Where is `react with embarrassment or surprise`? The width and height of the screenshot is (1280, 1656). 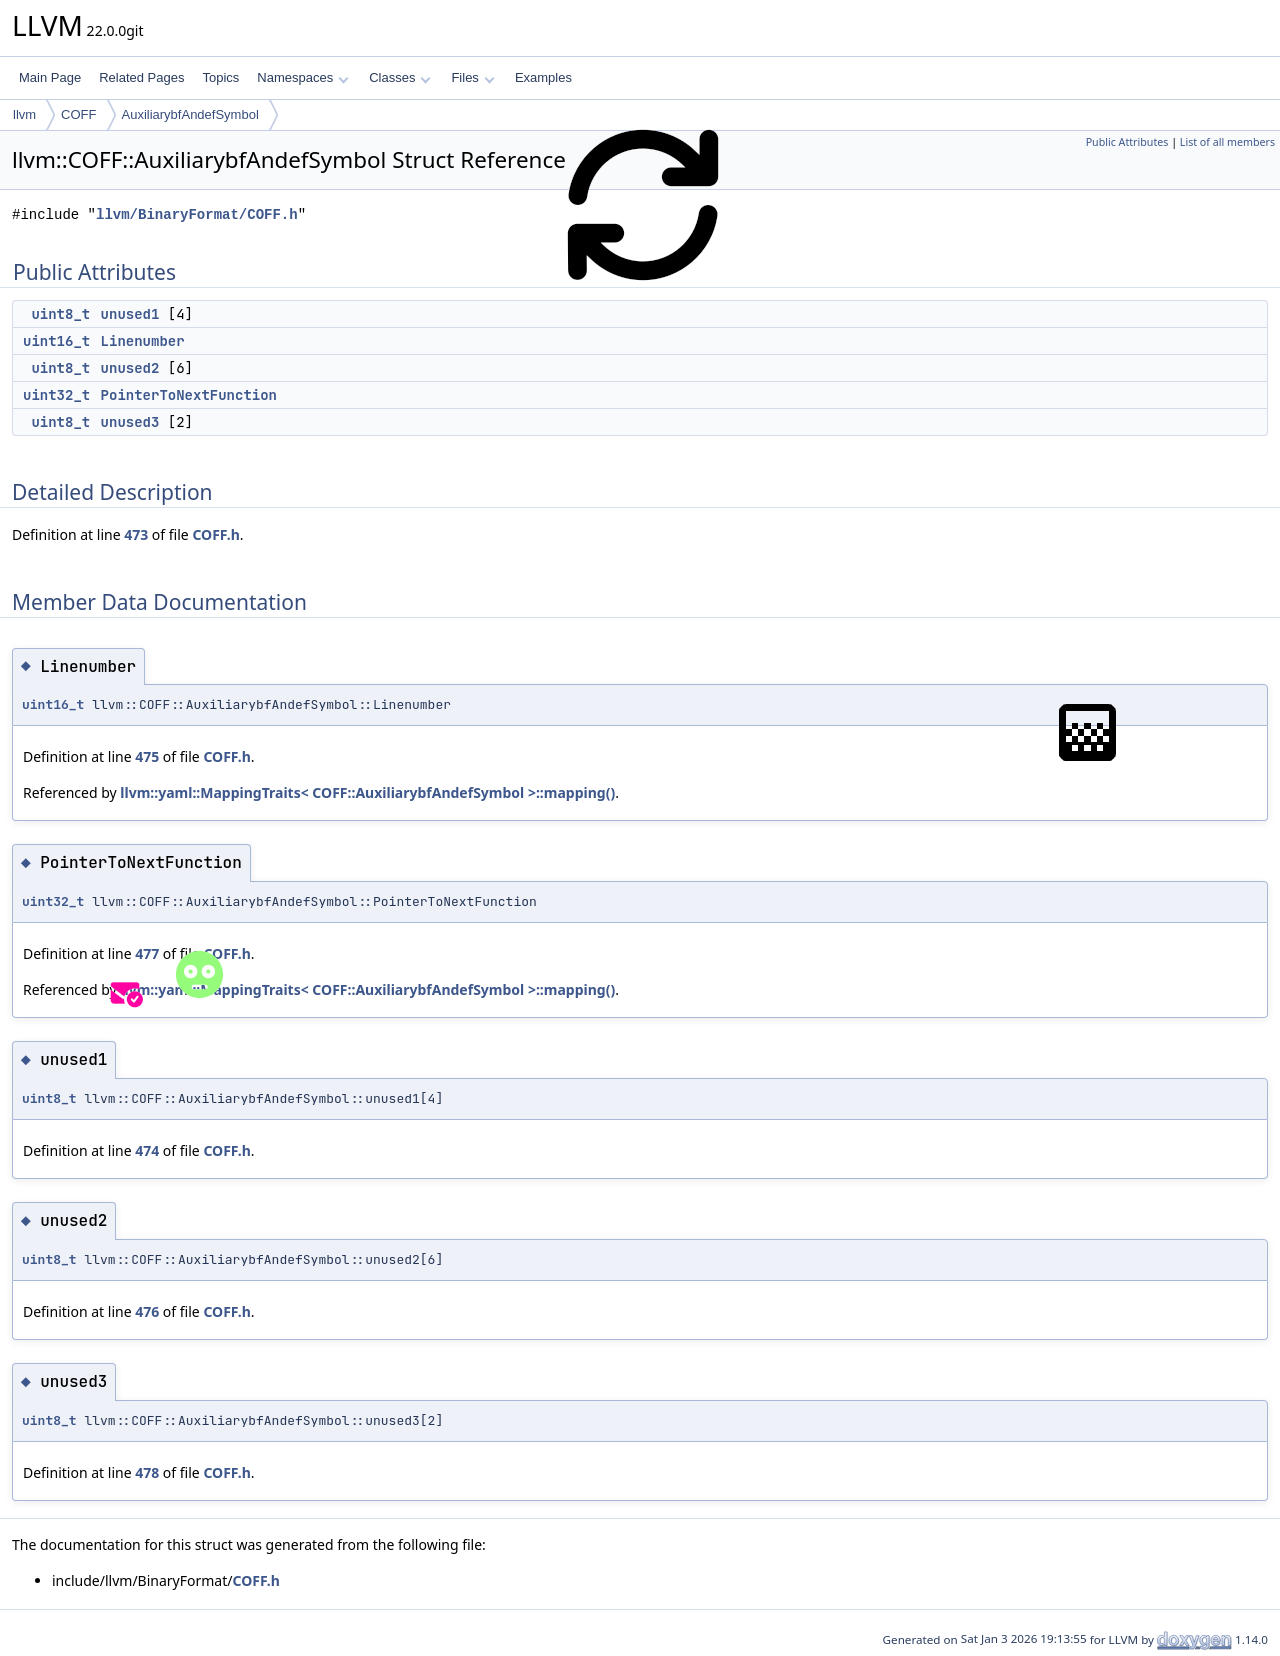 react with embarrassment or surprise is located at coordinates (199, 974).